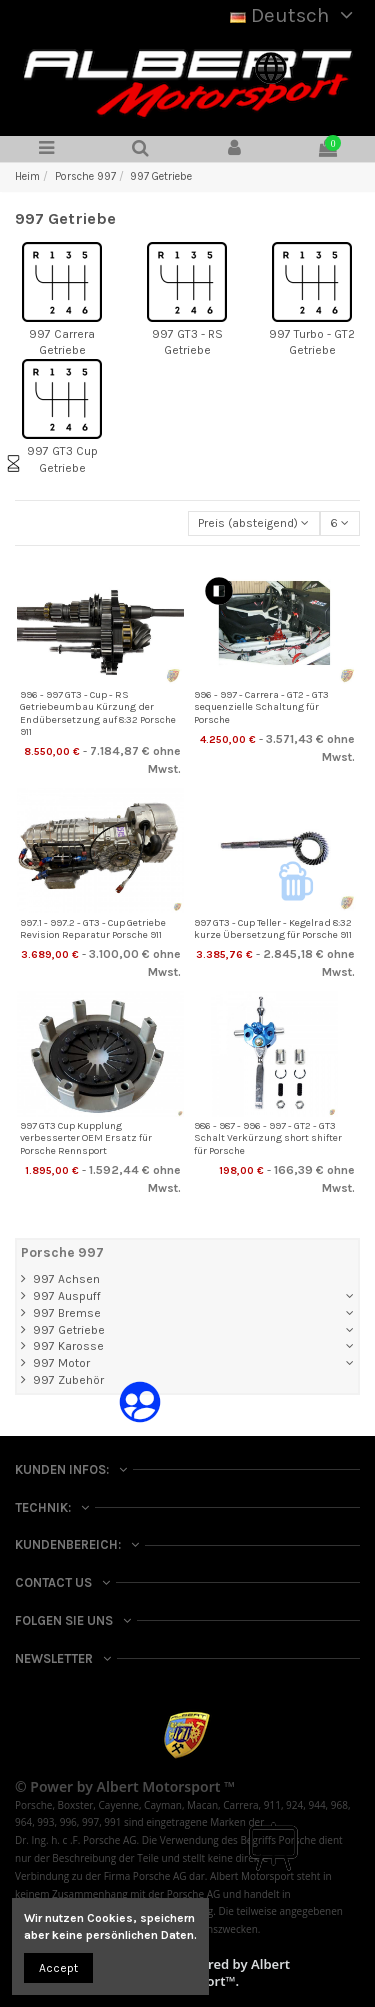 This screenshot has width=375, height=2007. Describe the element at coordinates (271, 68) in the screenshot. I see `change language or region settings` at that location.